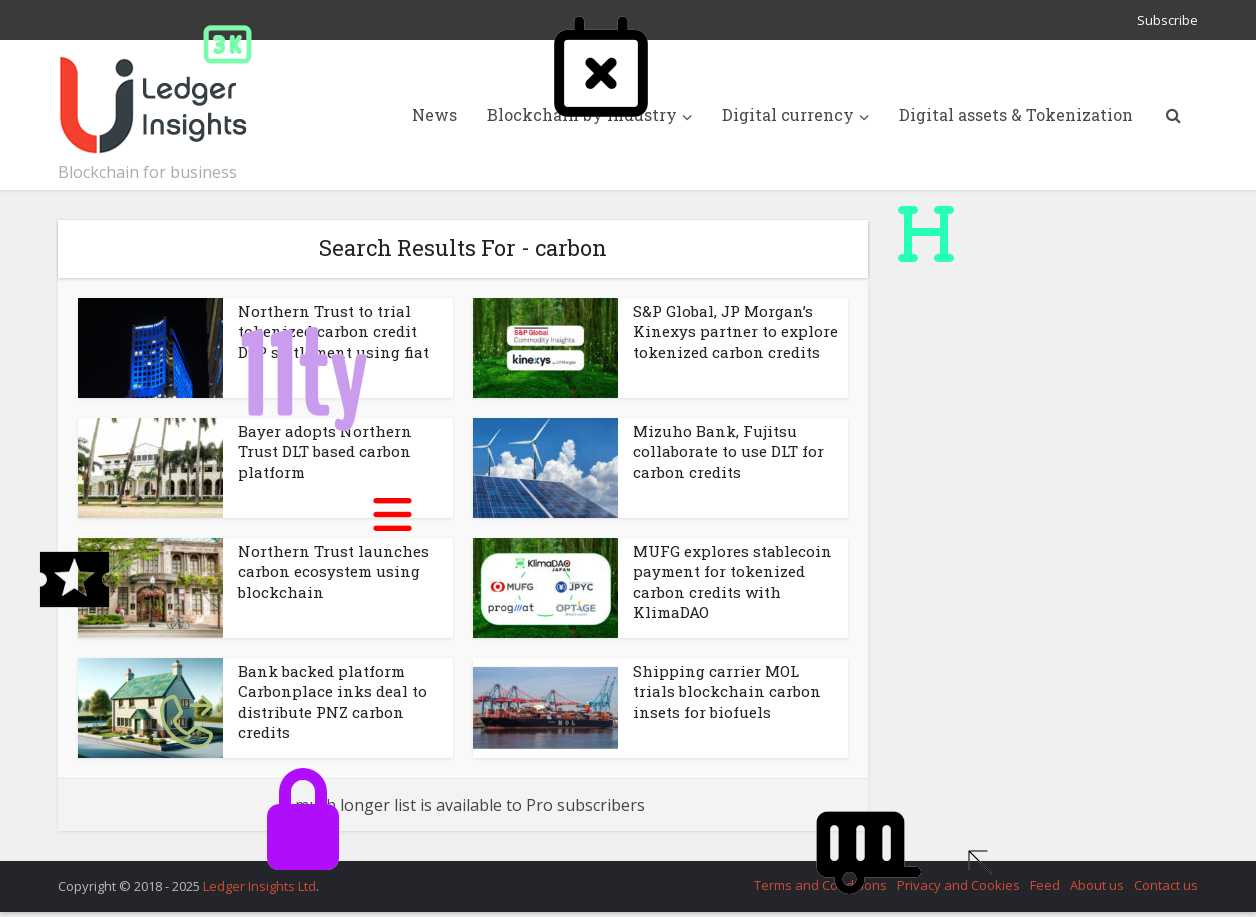 This screenshot has height=917, width=1256. I want to click on format text as a heading, so click(926, 234).